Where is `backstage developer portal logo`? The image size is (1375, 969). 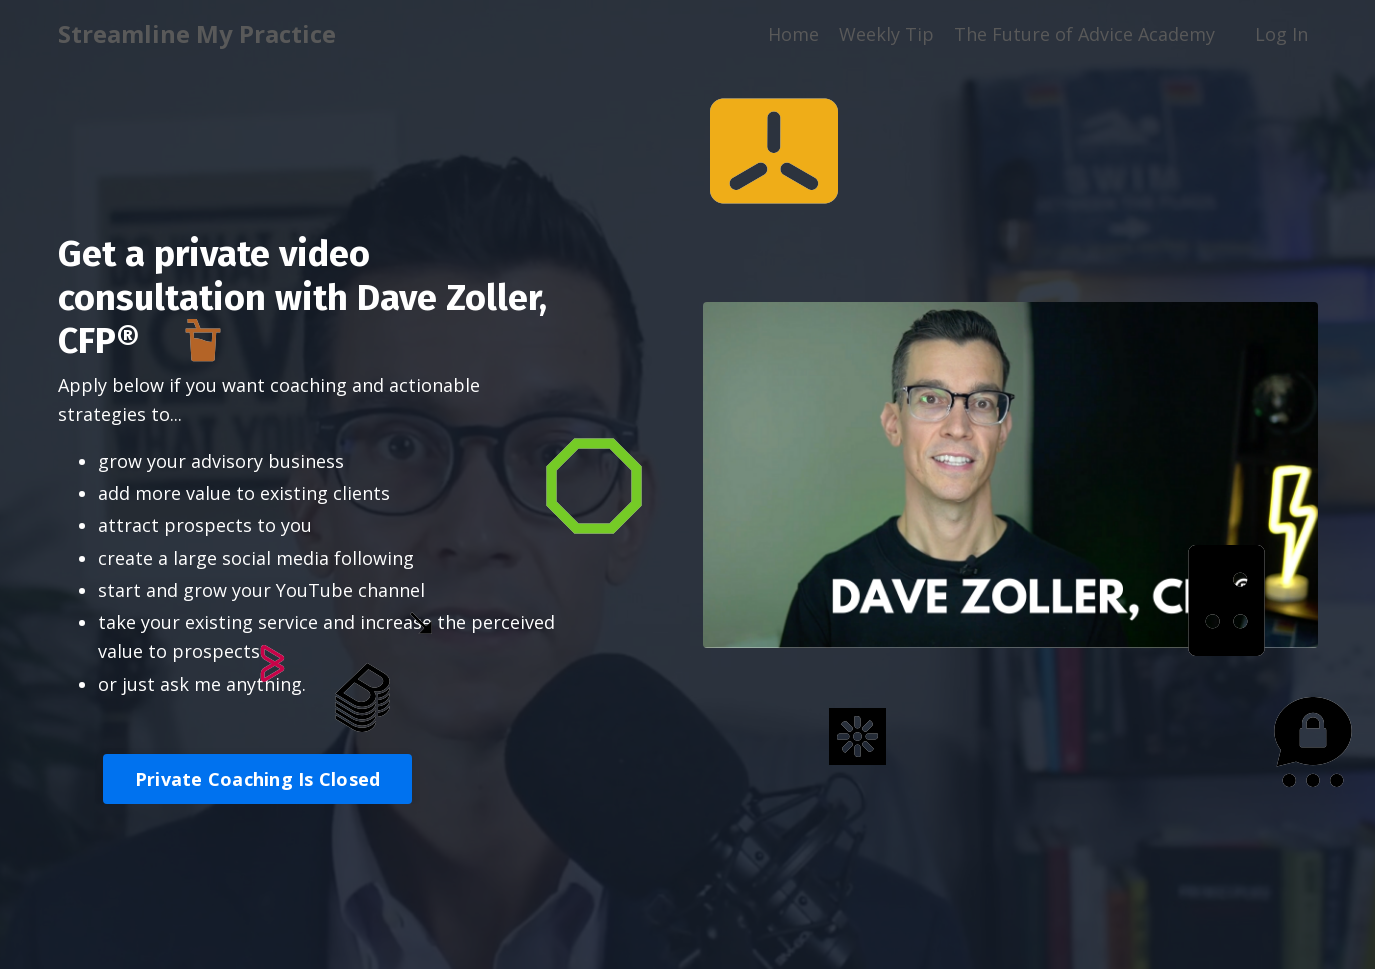
backstage developer portal logo is located at coordinates (362, 697).